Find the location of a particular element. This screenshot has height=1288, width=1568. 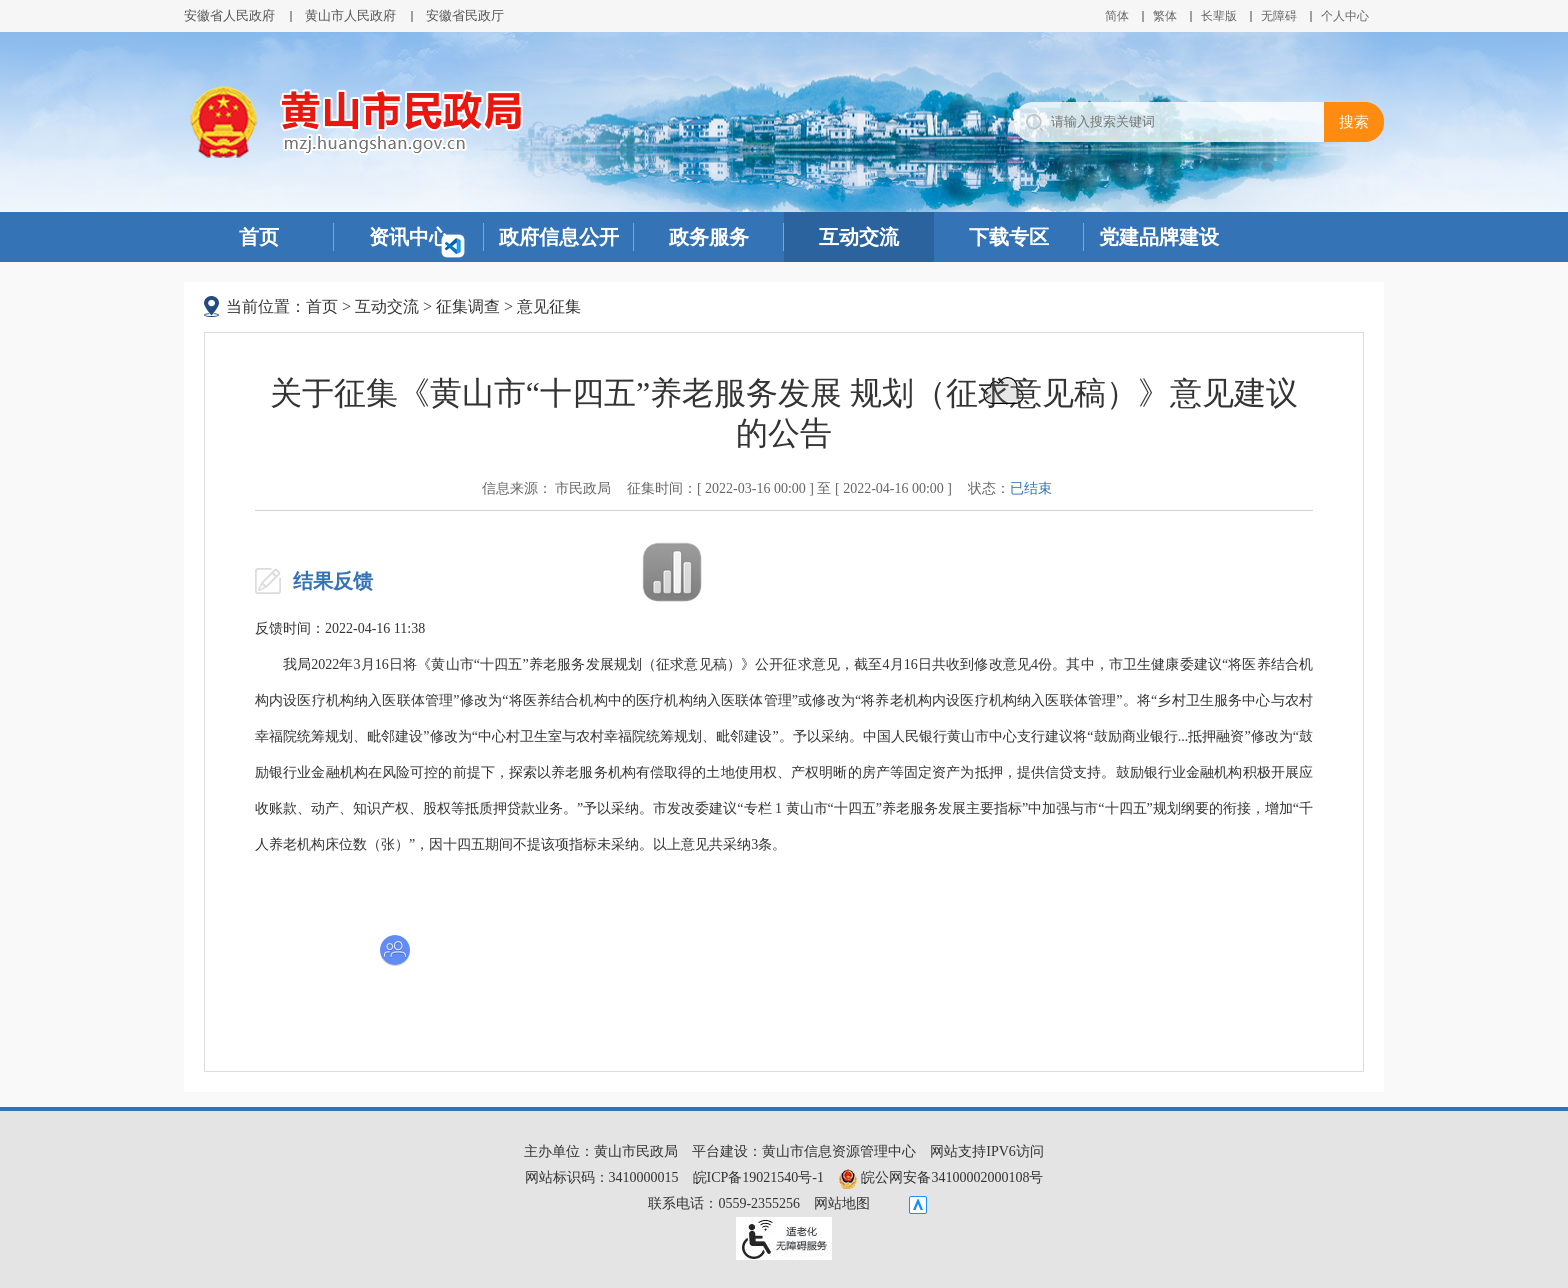

manage user accounts and groups is located at coordinates (395, 950).